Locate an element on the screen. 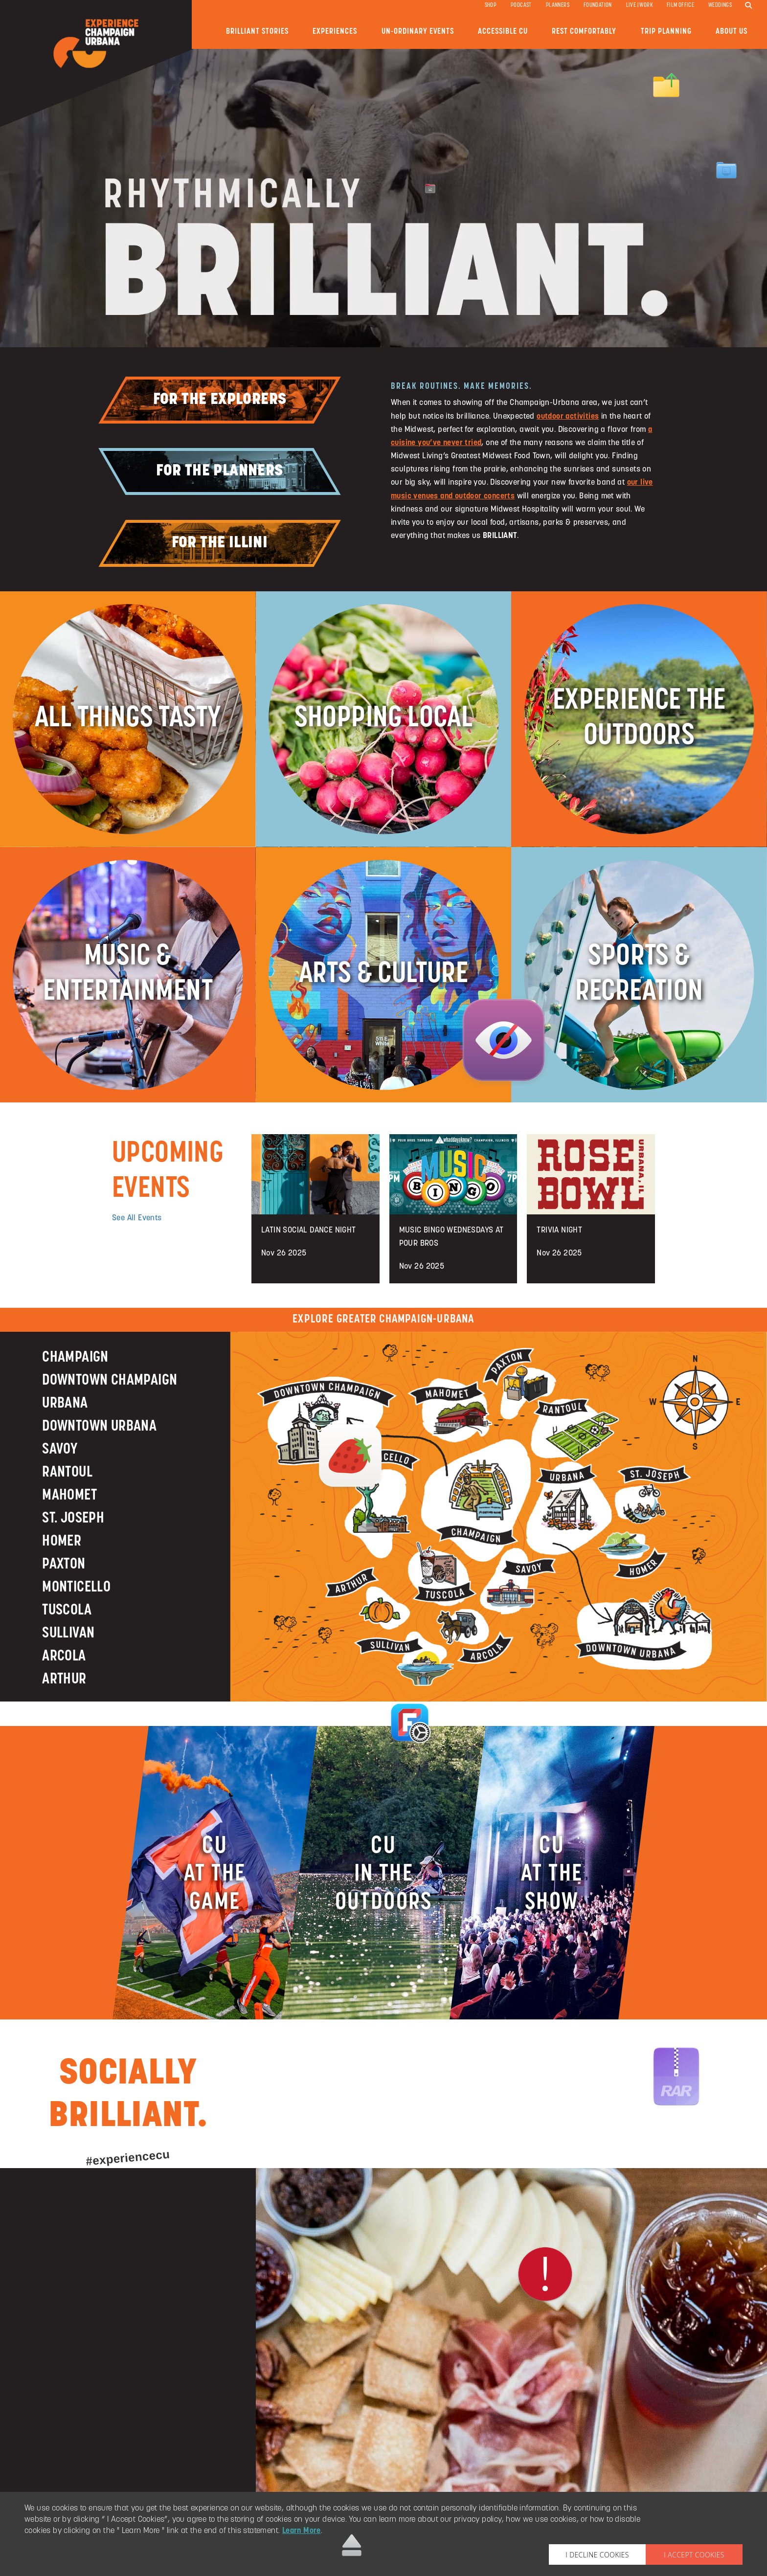  open your pictures folder is located at coordinates (430, 188).